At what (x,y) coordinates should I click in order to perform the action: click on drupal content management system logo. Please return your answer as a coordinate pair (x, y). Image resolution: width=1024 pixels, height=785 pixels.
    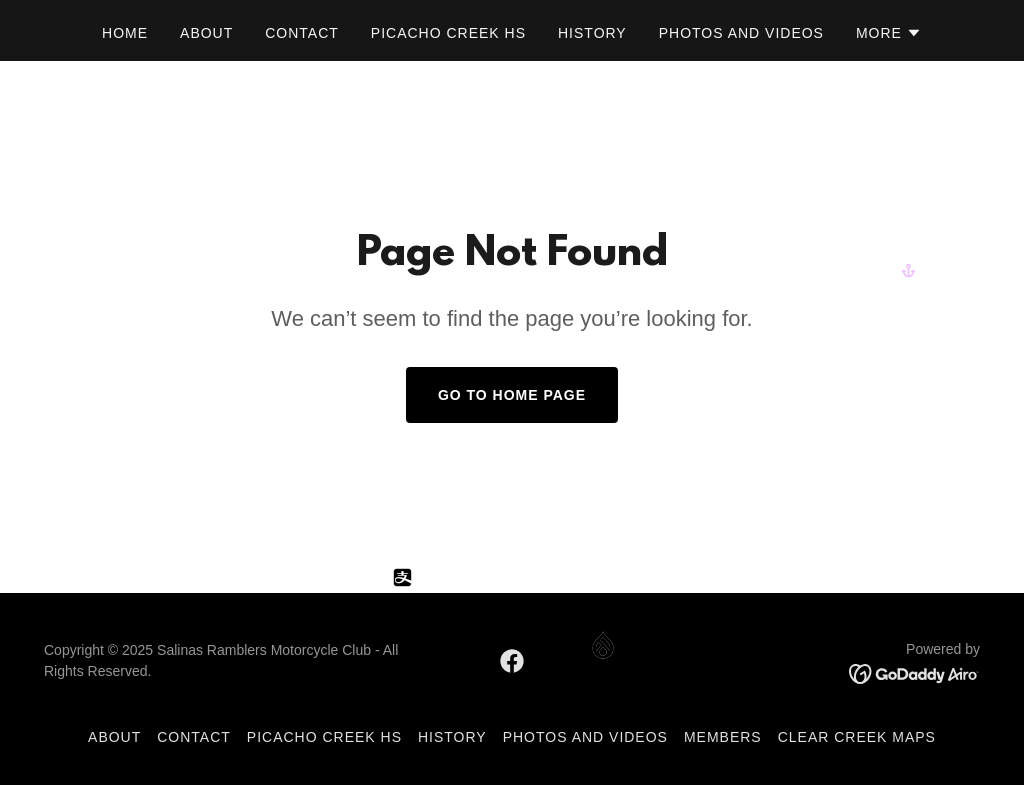
    Looking at the image, I should click on (603, 645).